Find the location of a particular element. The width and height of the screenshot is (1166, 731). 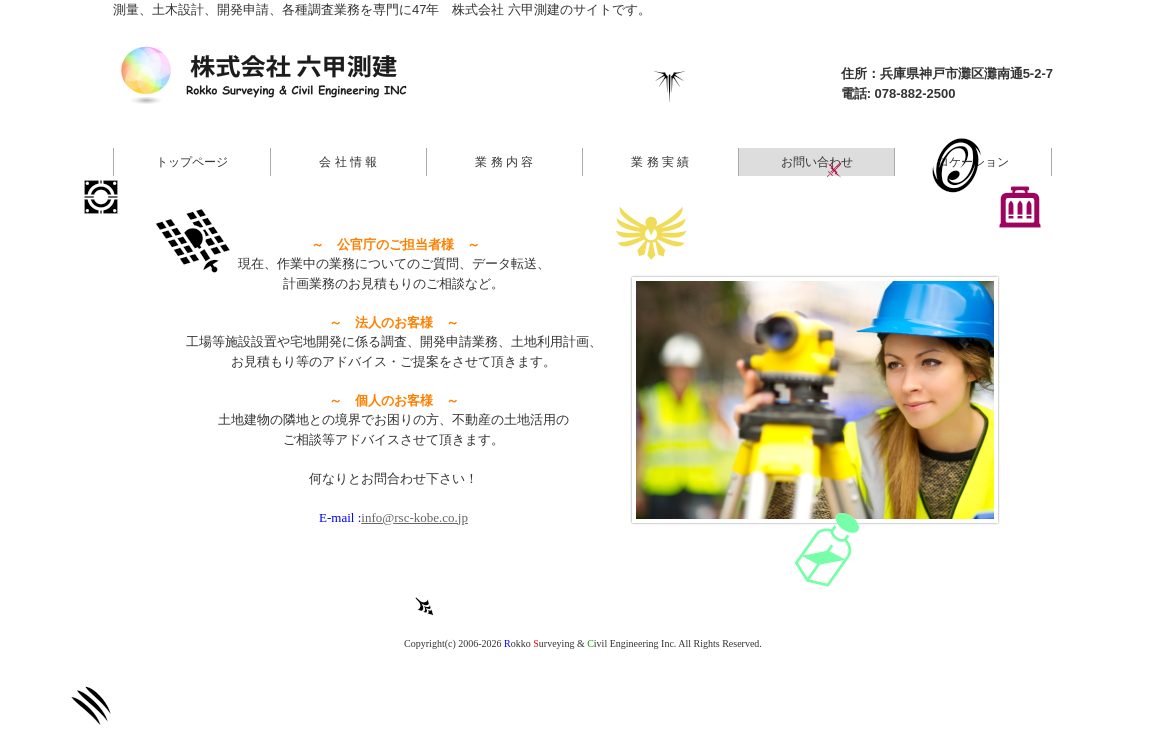

indicates damage or attack action in a game is located at coordinates (91, 706).